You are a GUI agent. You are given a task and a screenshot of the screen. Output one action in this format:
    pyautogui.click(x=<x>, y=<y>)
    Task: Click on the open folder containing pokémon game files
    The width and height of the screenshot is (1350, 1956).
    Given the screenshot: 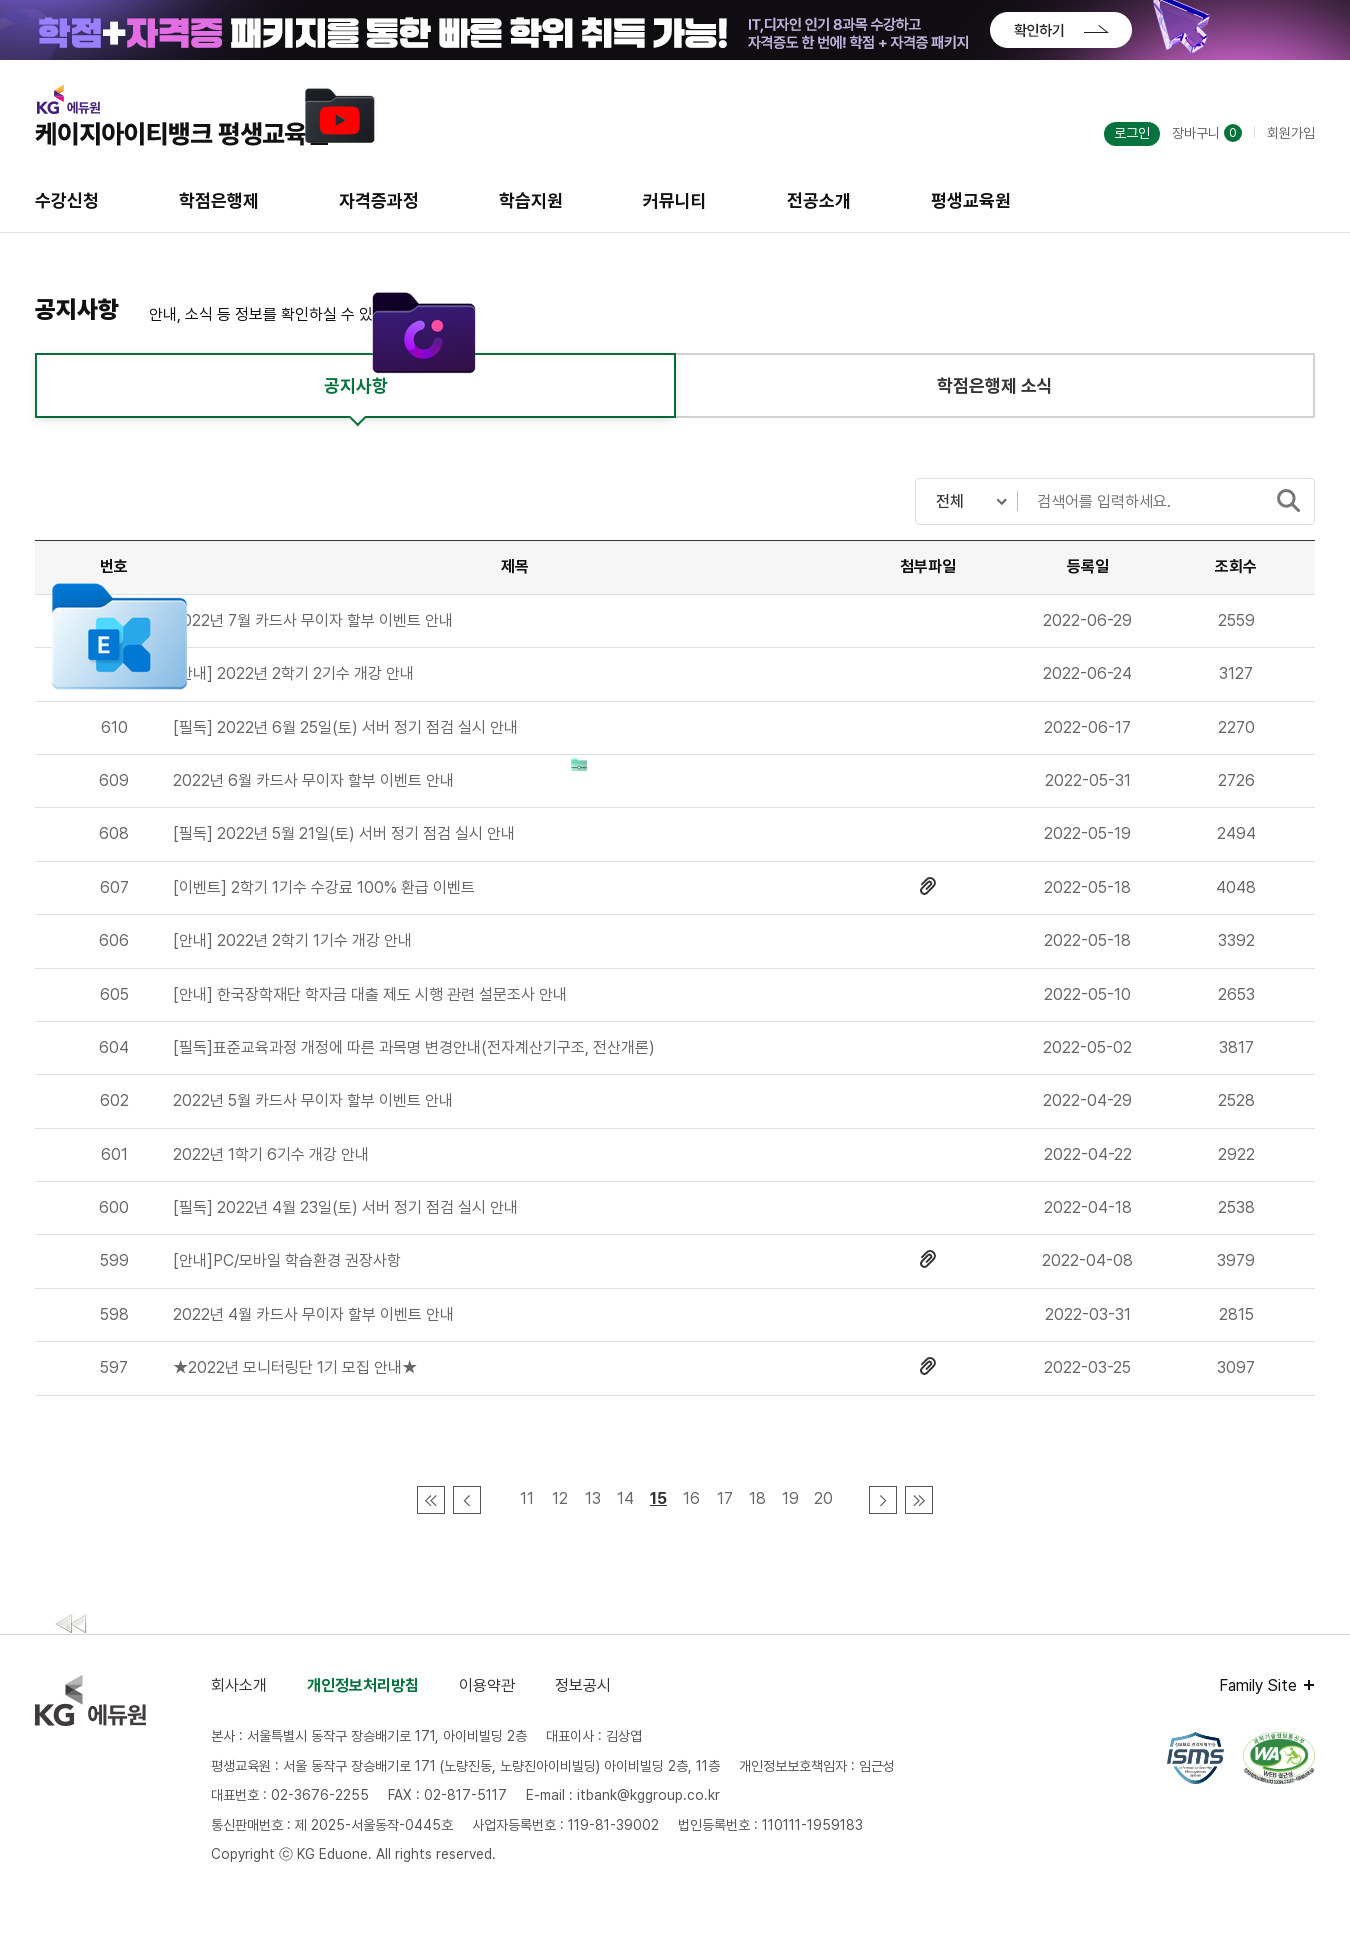 What is the action you would take?
    pyautogui.click(x=579, y=765)
    